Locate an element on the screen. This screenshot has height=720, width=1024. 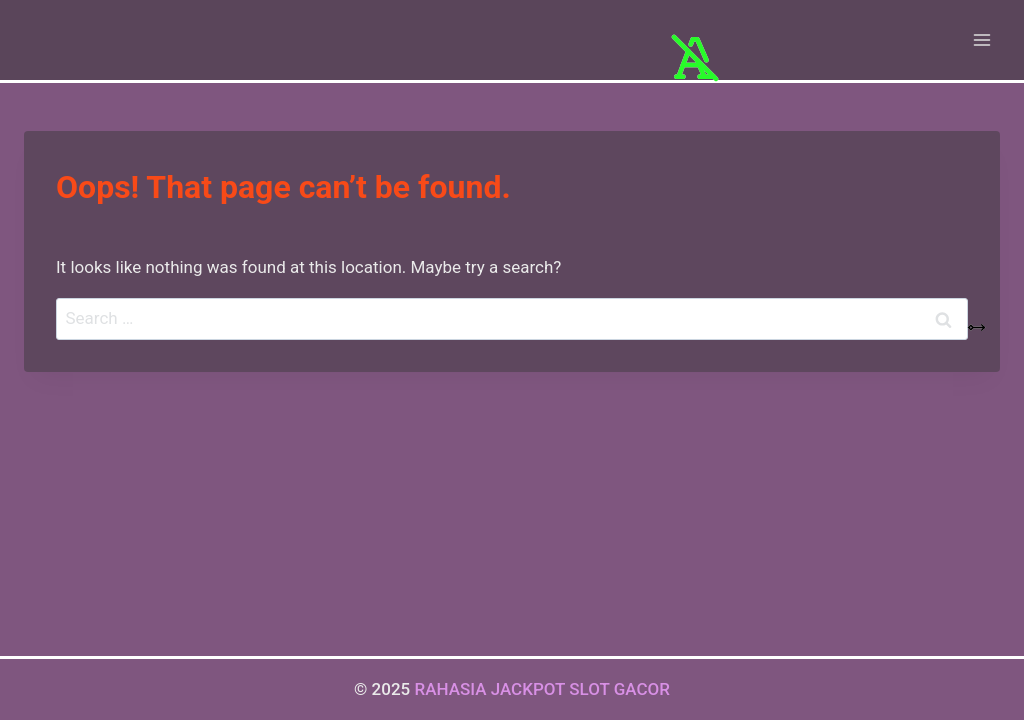
disable text formatting options is located at coordinates (695, 58).